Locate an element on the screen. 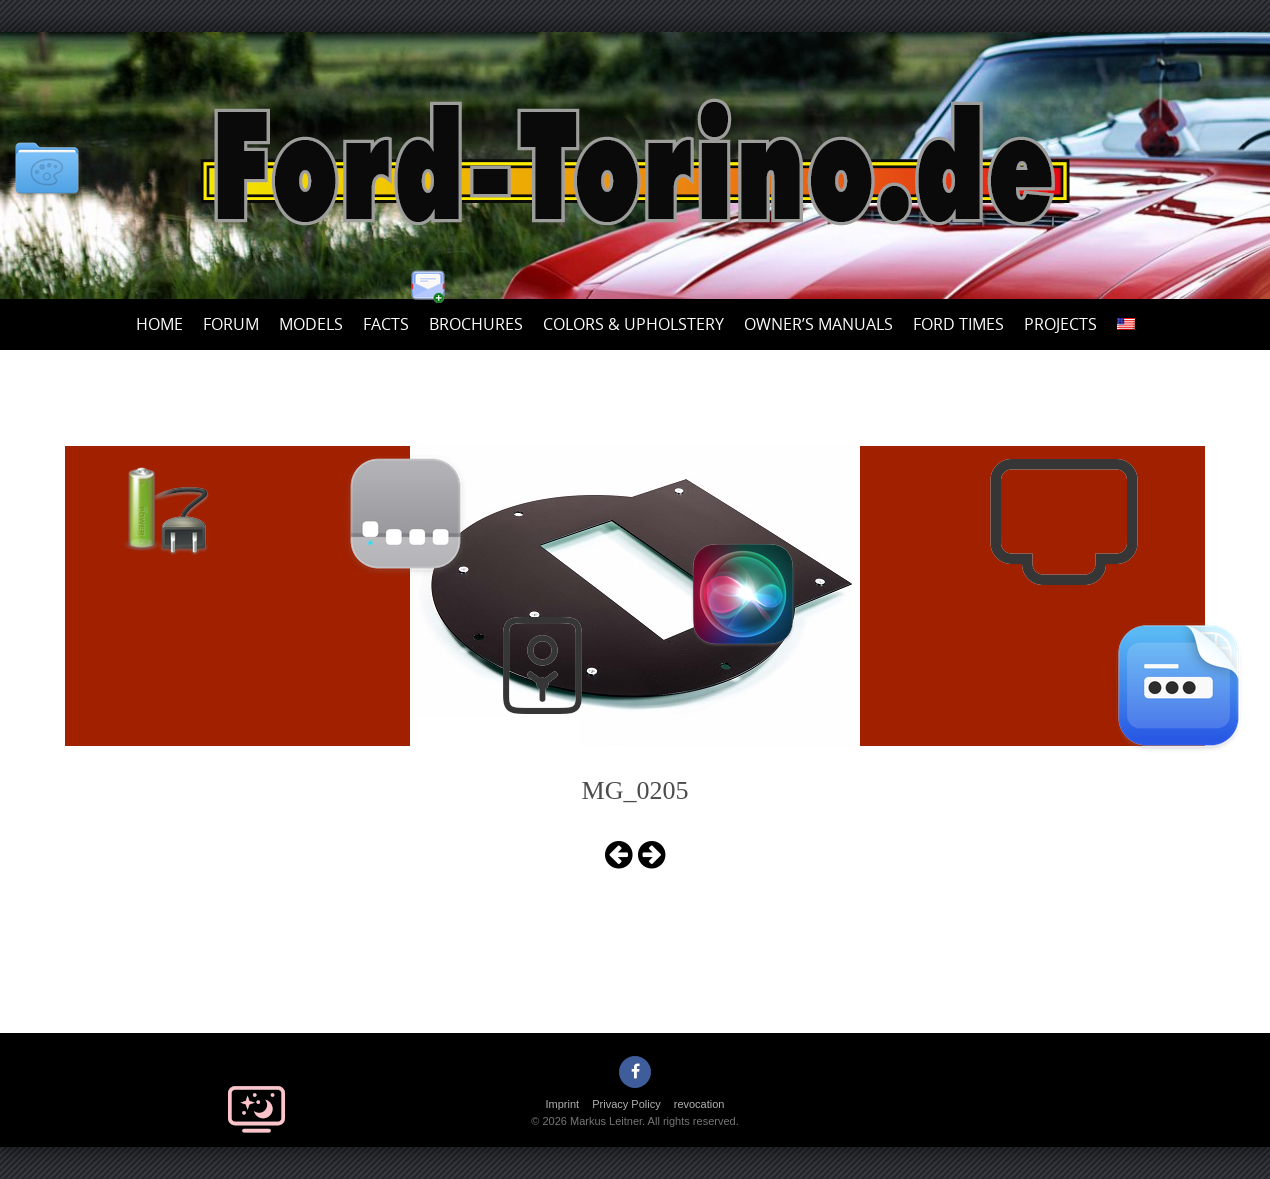 This screenshot has width=1270, height=1179. battery fully charged and connected to power is located at coordinates (163, 508).